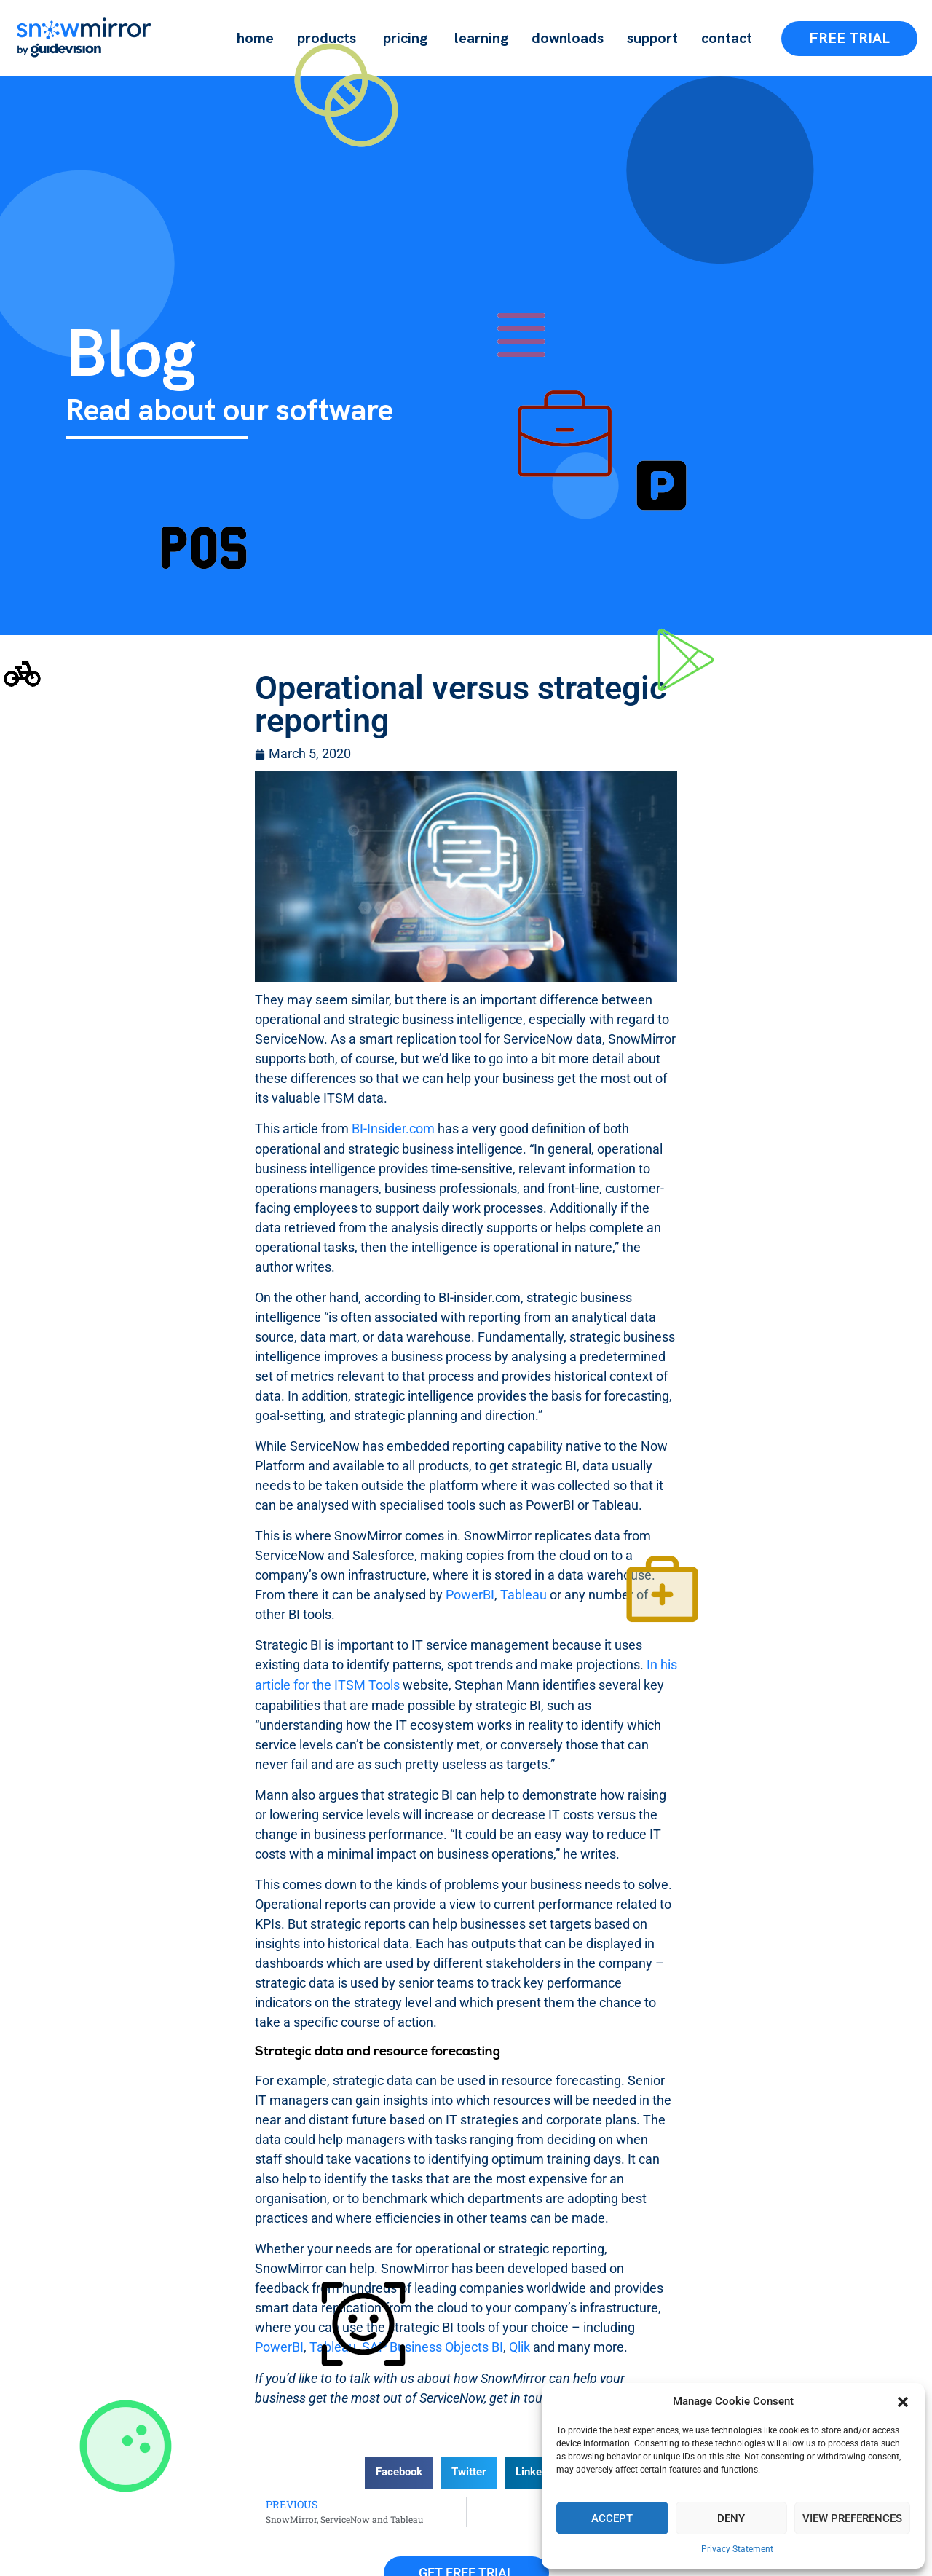 This screenshot has width=932, height=2576. I want to click on open navigation menu, so click(521, 335).